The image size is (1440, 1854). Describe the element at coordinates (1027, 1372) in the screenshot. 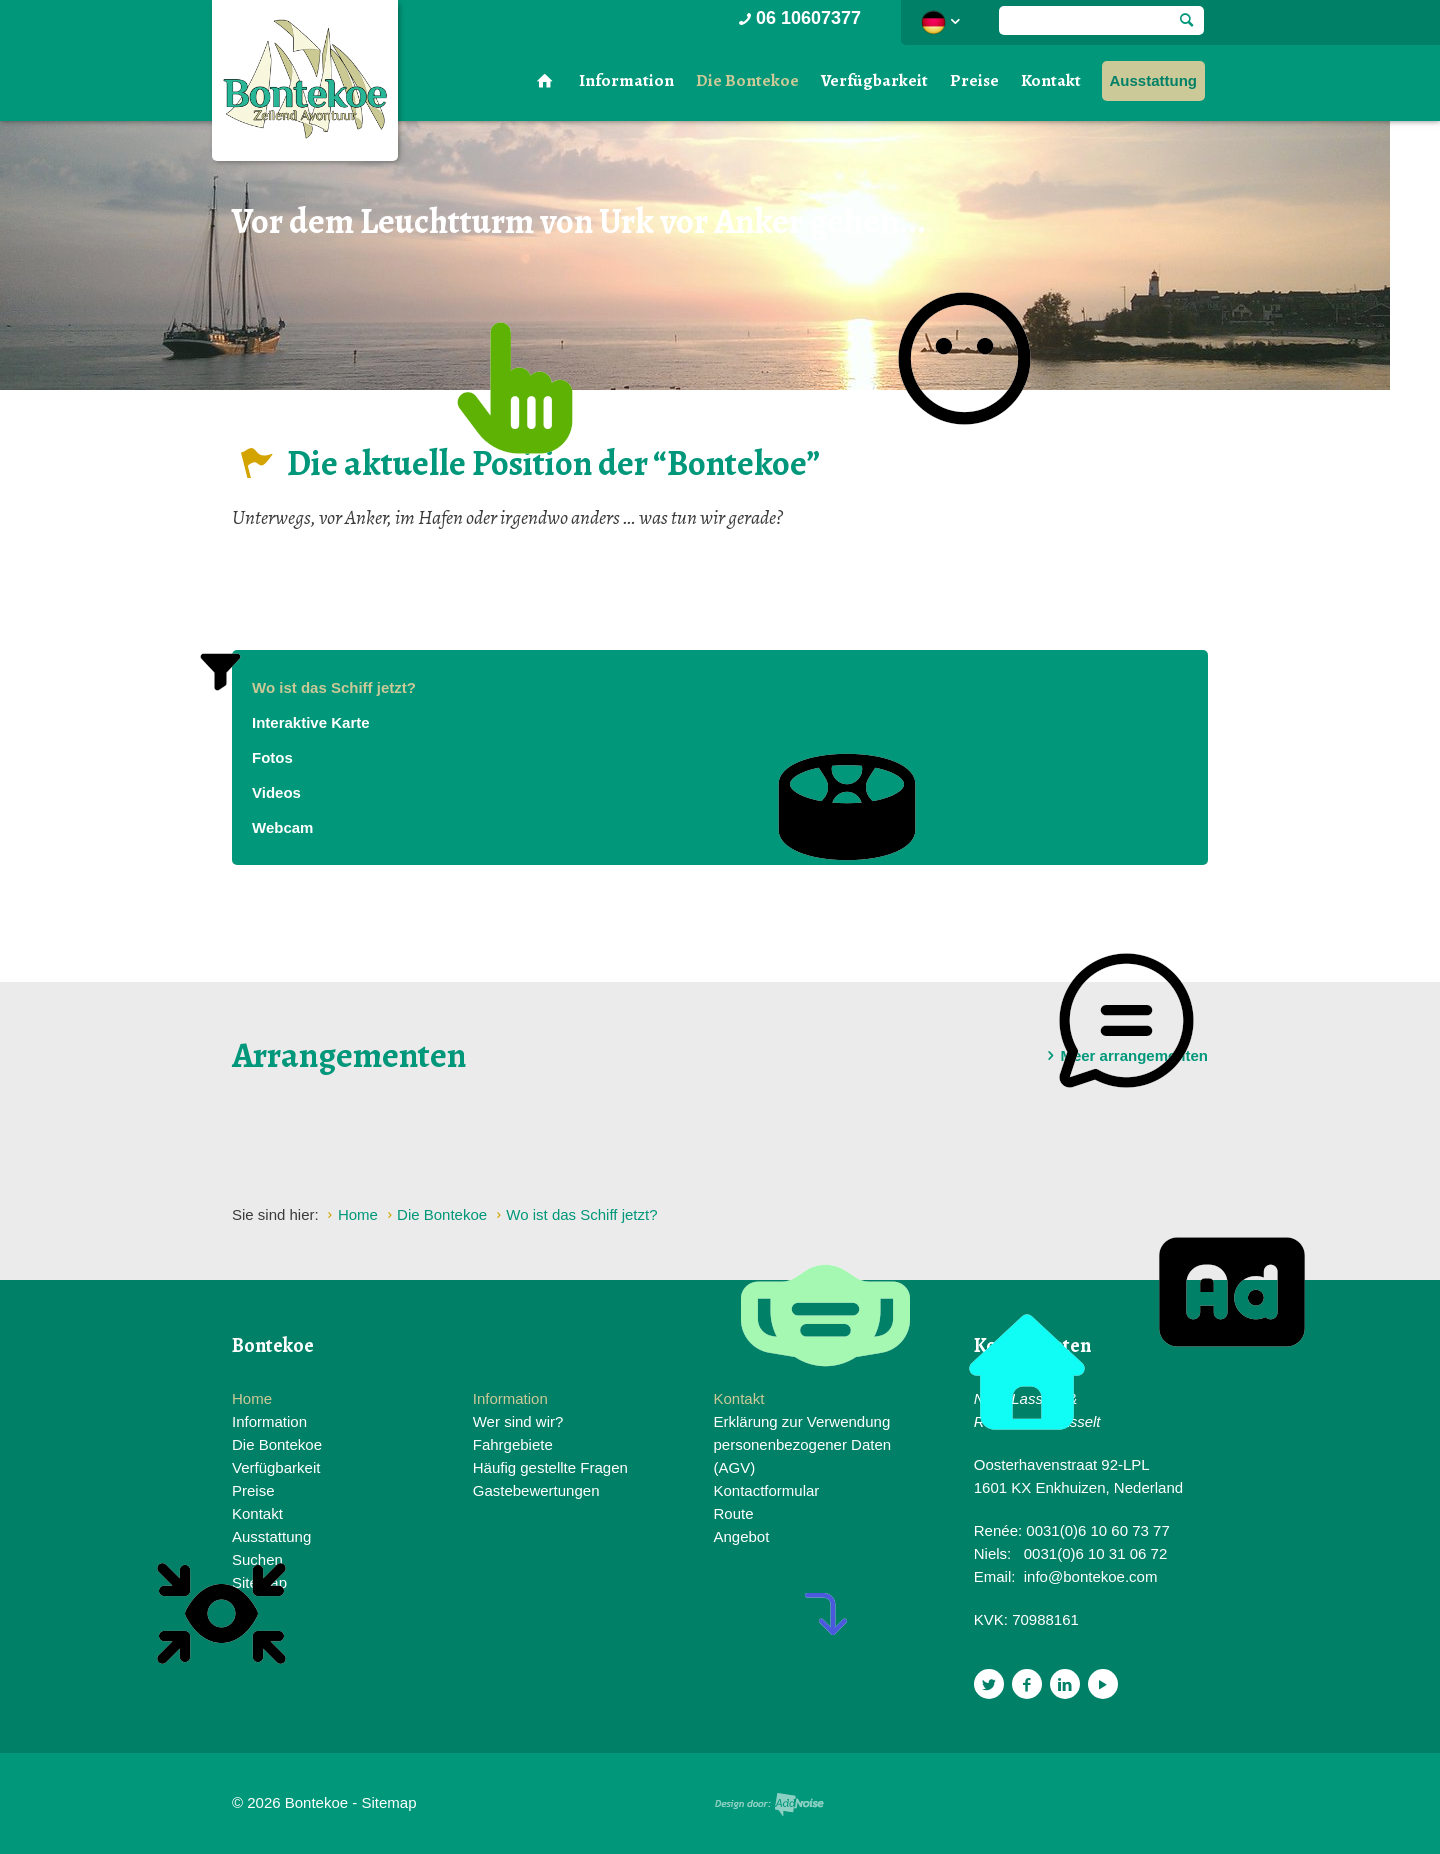

I see `navigate to home screen` at that location.